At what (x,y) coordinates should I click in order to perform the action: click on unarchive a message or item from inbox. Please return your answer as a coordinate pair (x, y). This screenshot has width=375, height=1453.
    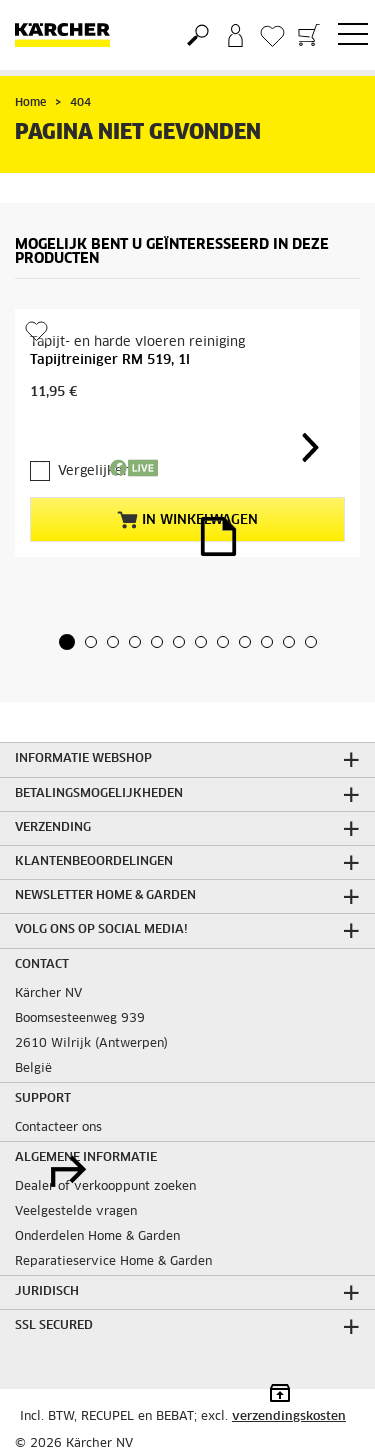
    Looking at the image, I should click on (280, 1393).